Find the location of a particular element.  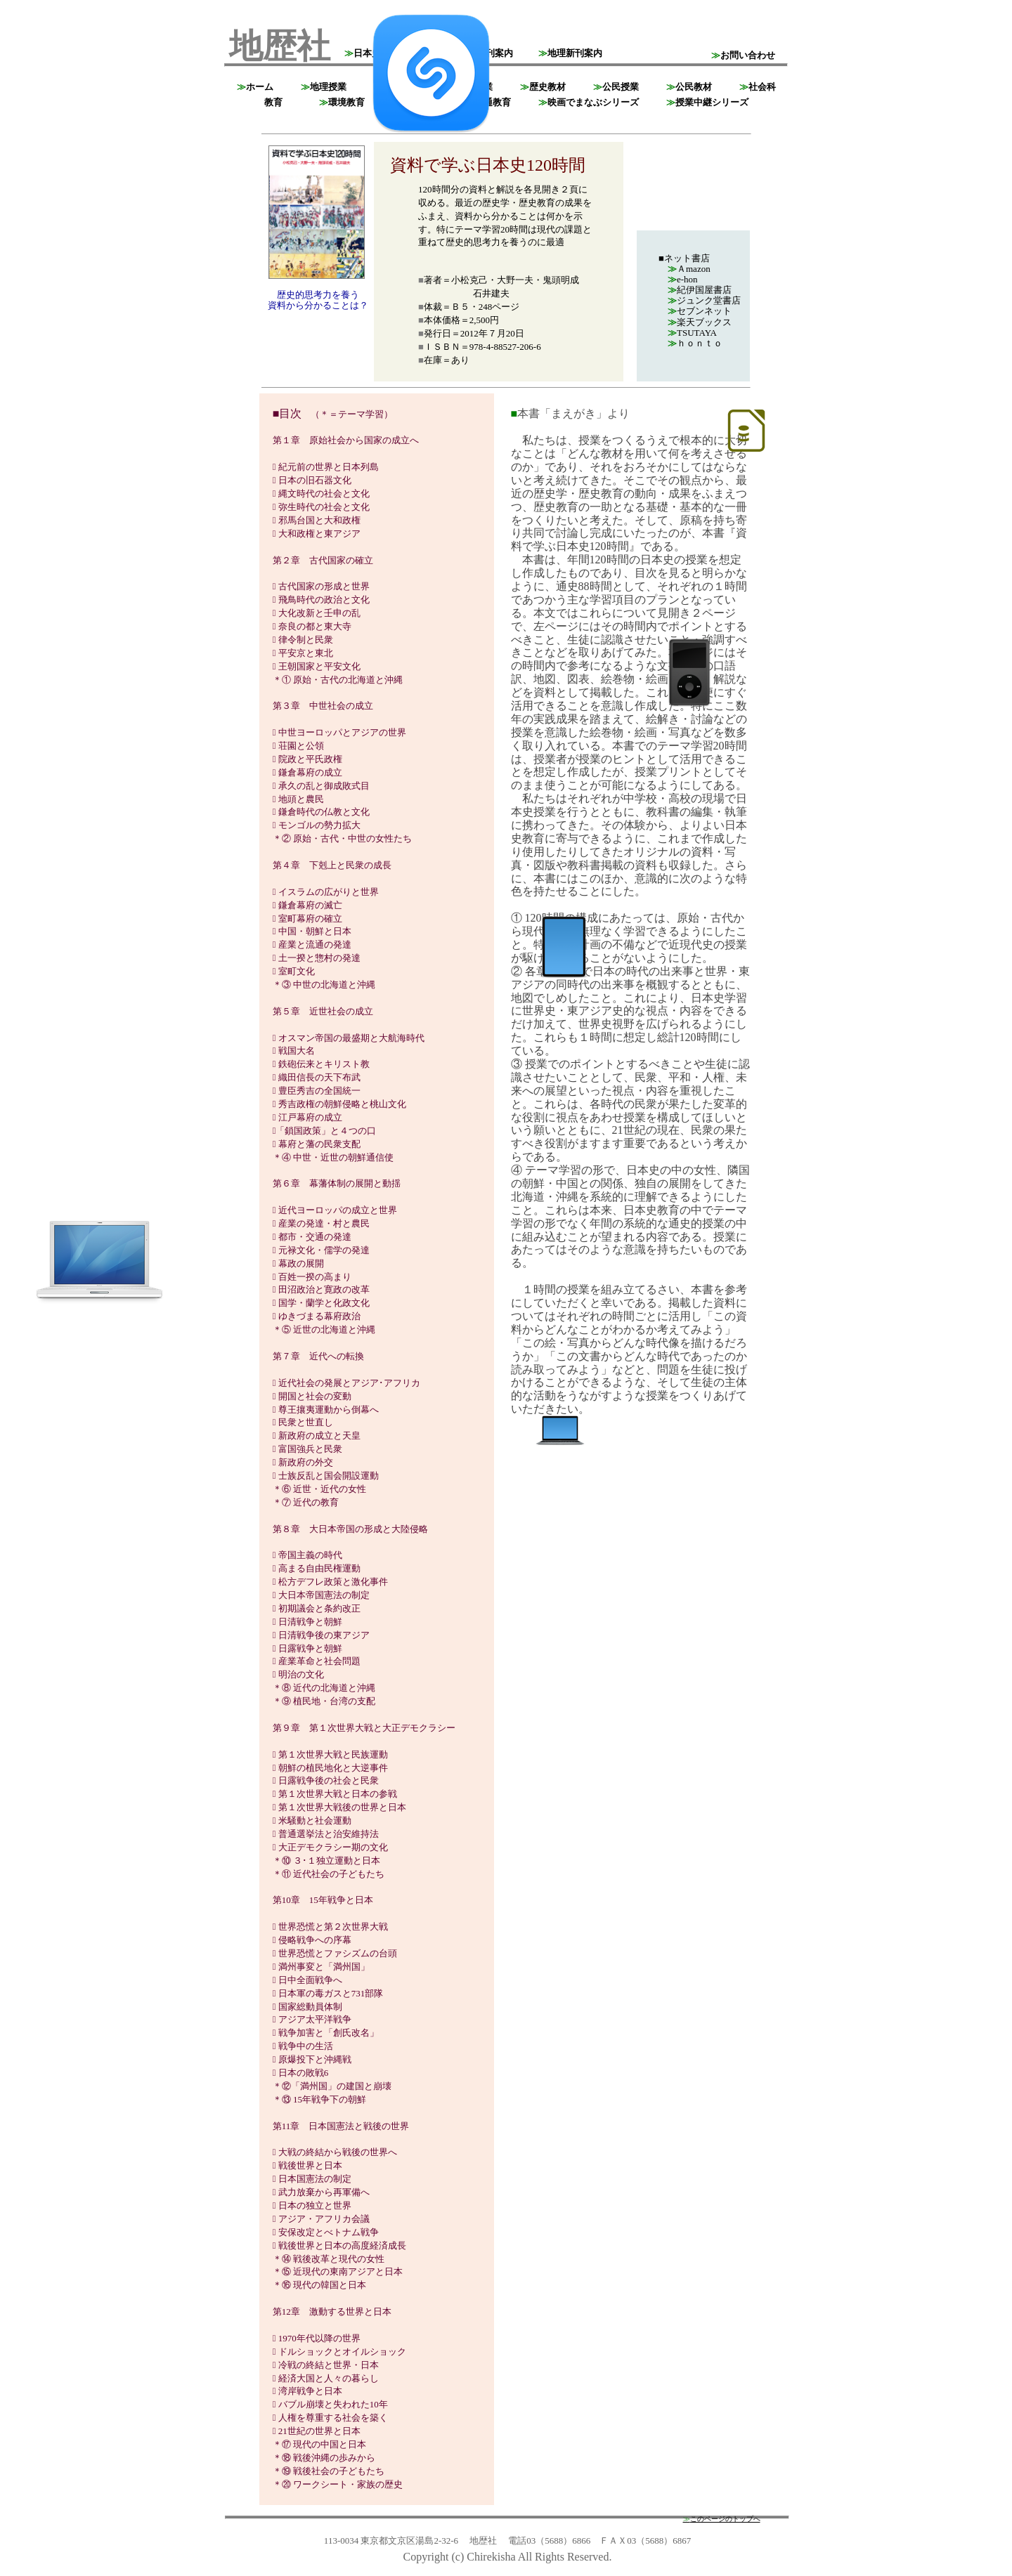

iPod classic device icon is located at coordinates (689, 672).